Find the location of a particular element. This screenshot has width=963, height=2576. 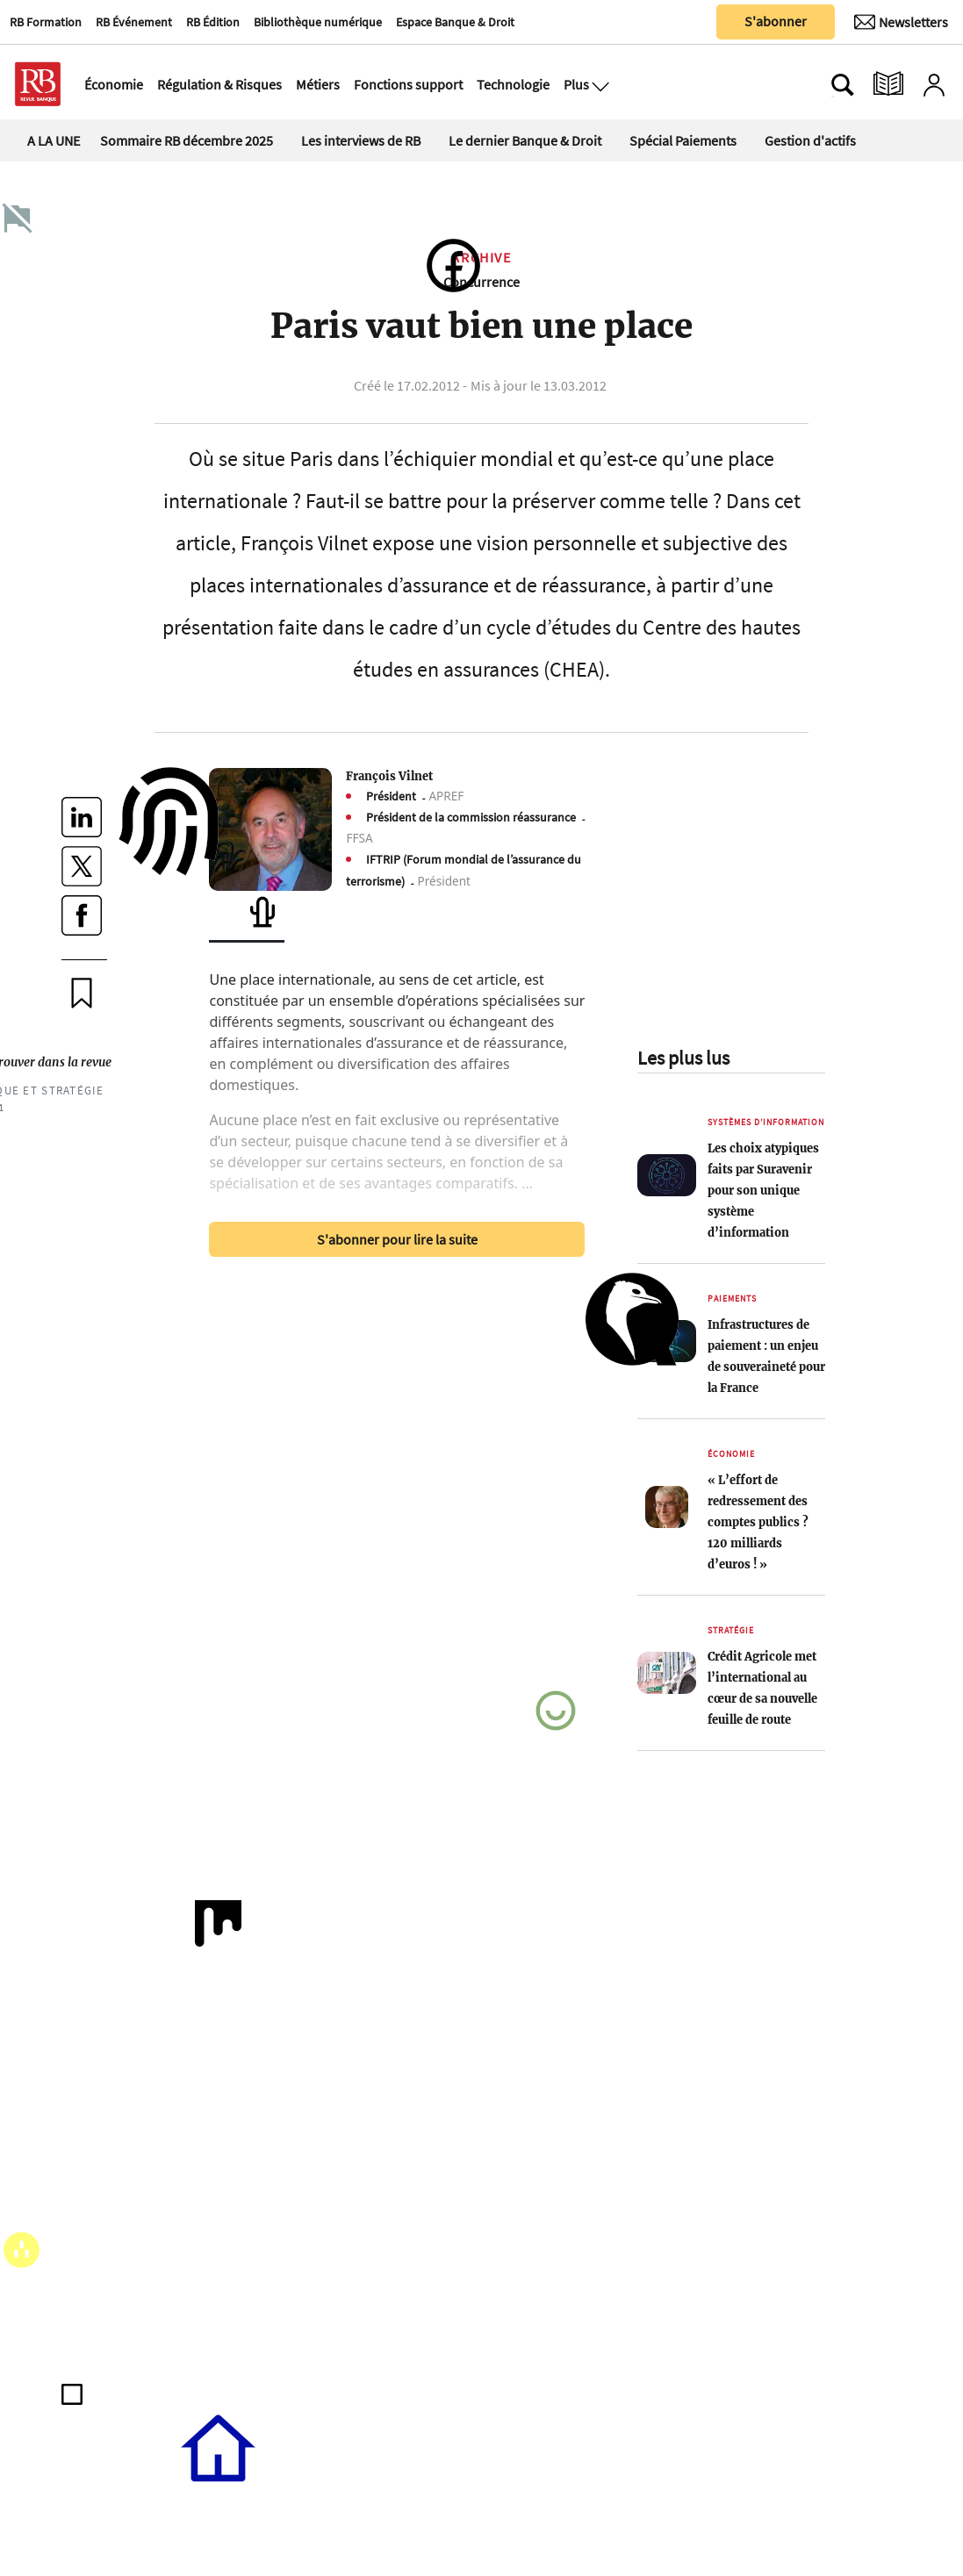

connect with Facebook is located at coordinates (453, 265).